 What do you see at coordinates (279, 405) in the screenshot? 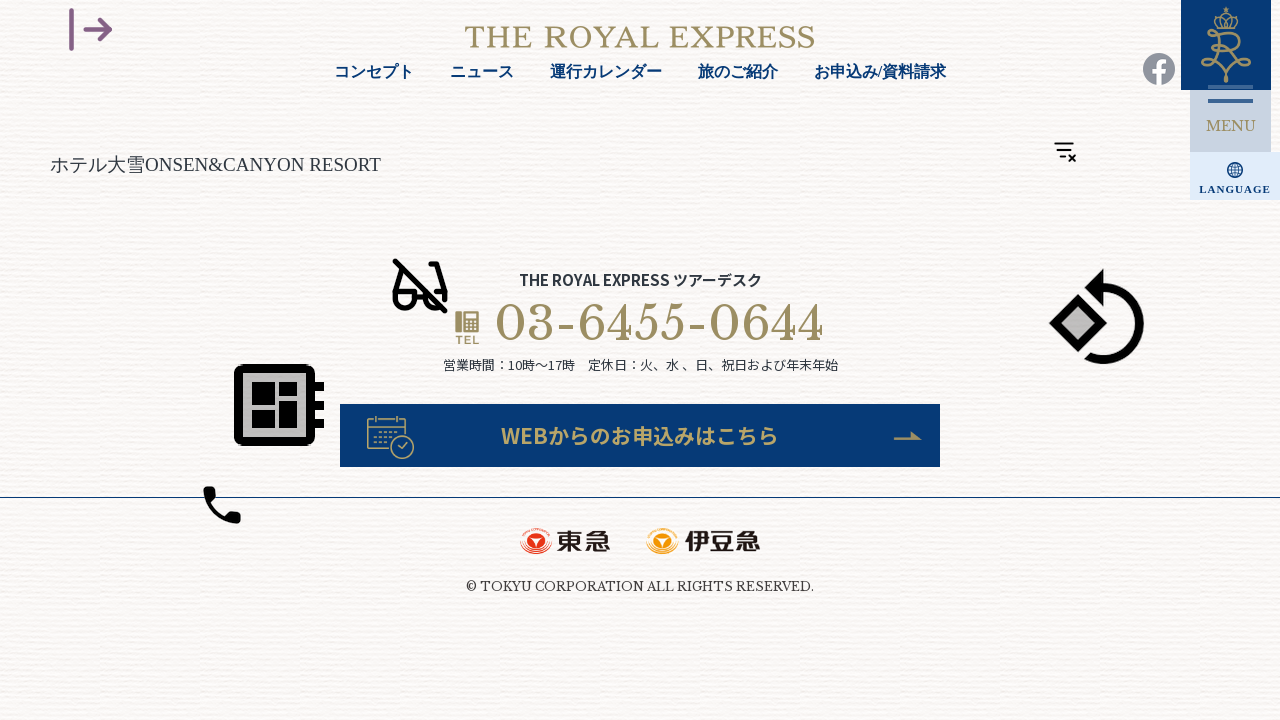
I see `access developer or hardware settings` at bounding box center [279, 405].